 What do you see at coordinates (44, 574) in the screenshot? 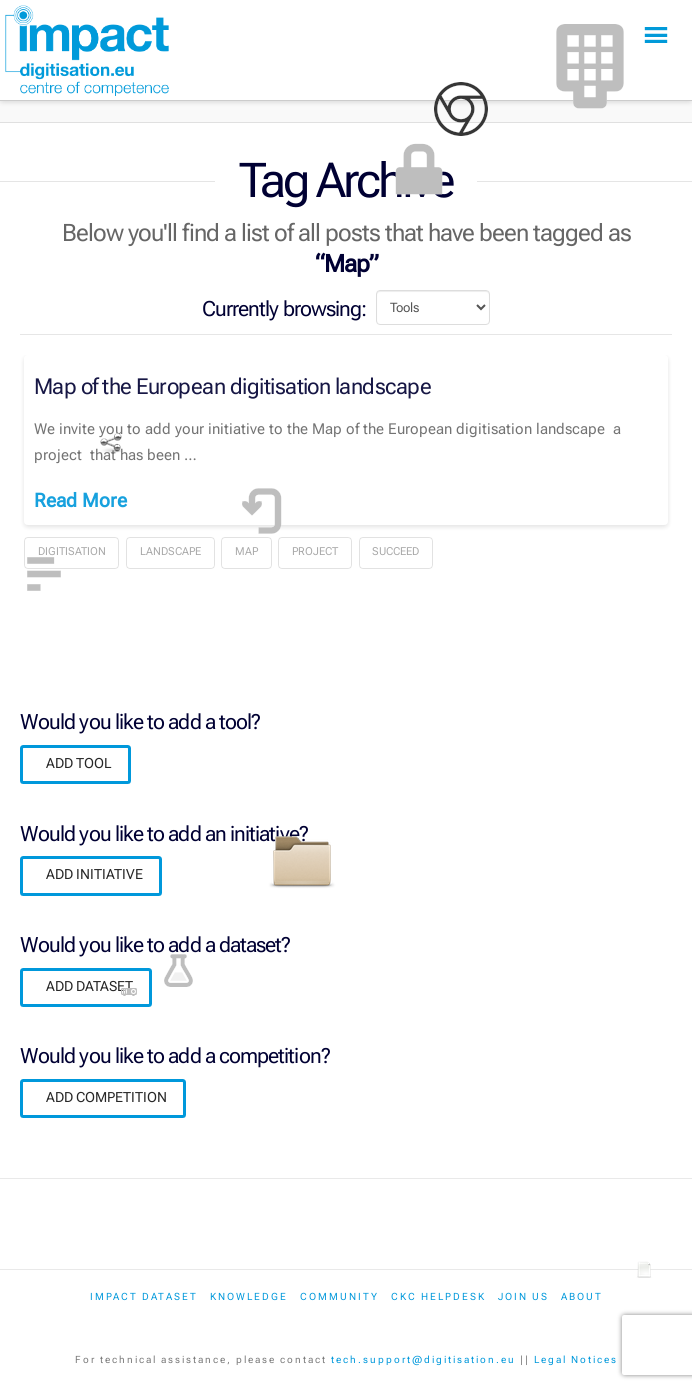
I see `align text to the left margin` at bounding box center [44, 574].